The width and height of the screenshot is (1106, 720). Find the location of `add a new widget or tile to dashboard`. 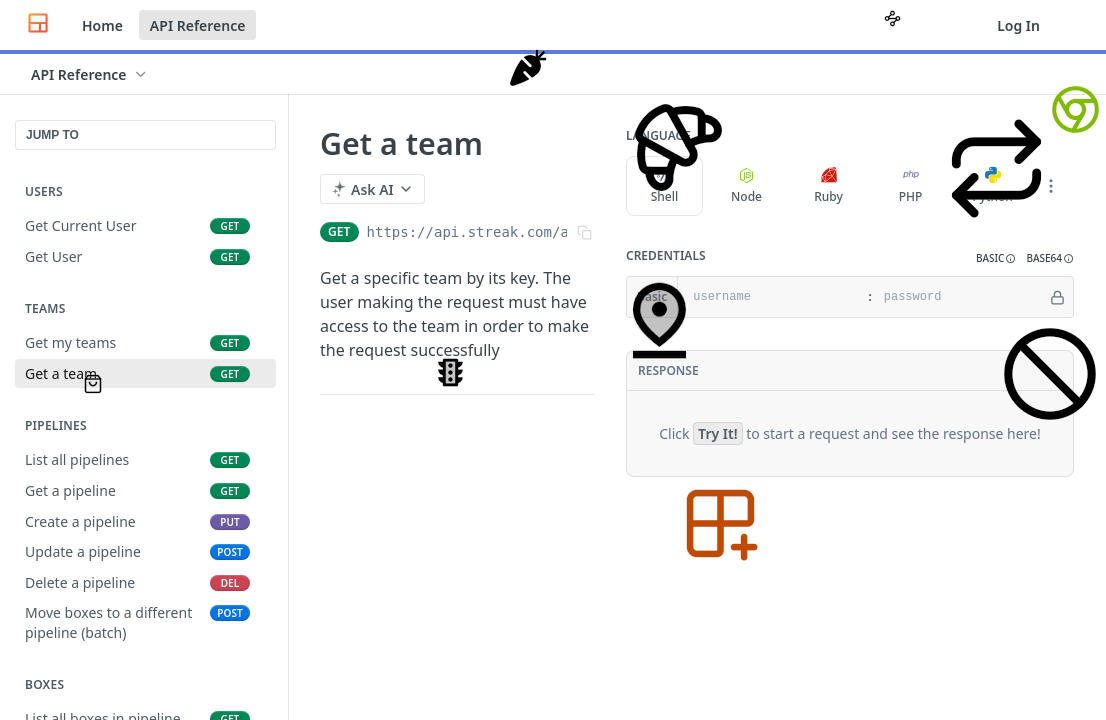

add a new widget or tile to dashboard is located at coordinates (720, 523).